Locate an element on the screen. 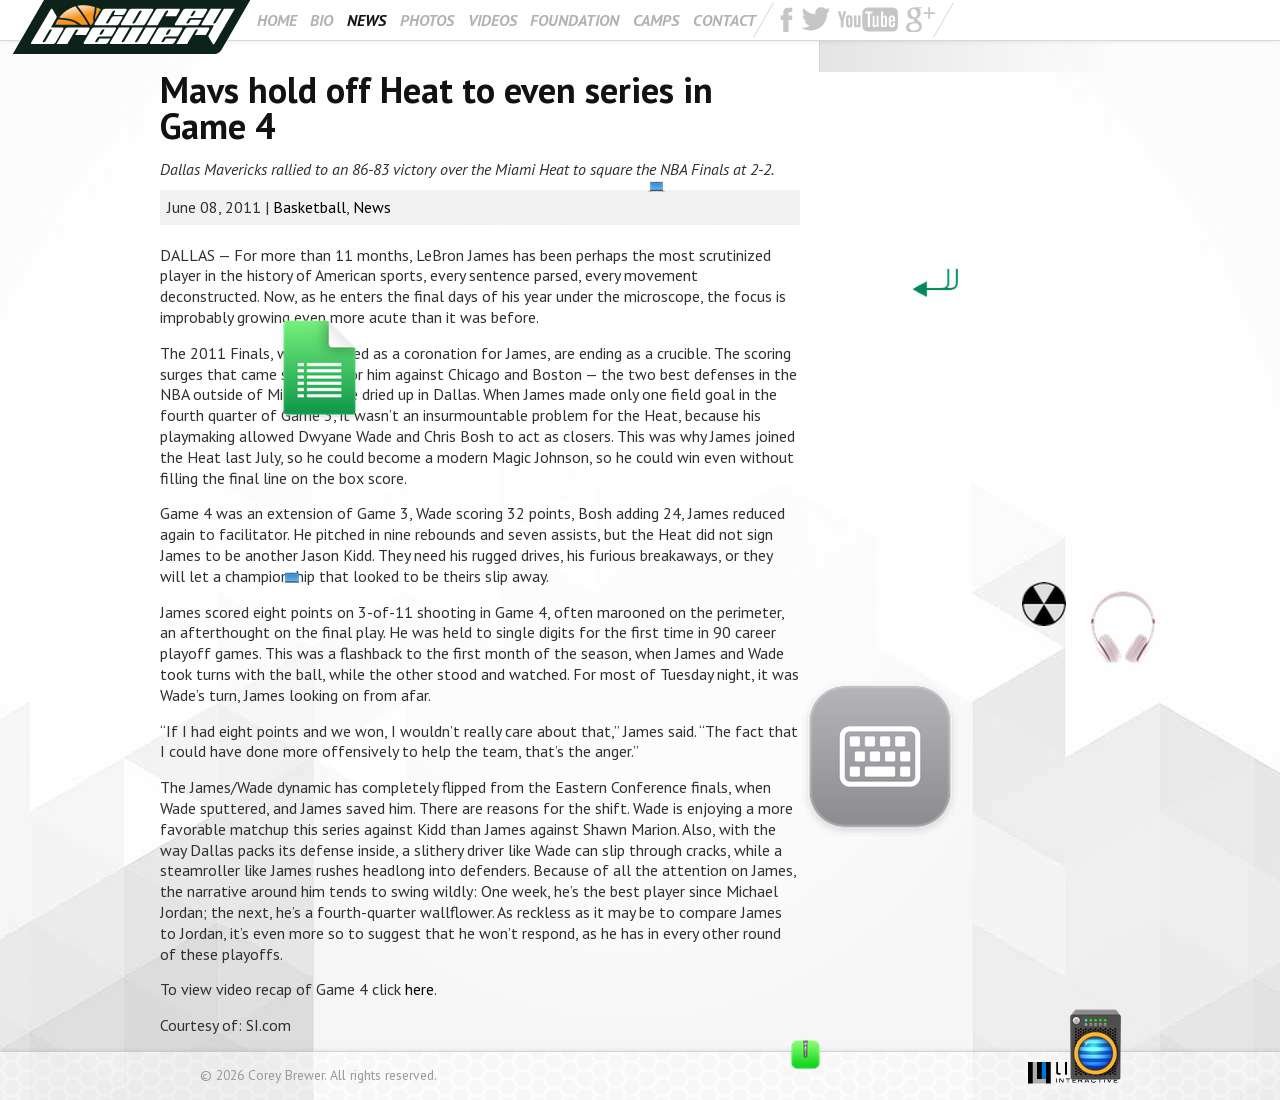  google forms file or document is located at coordinates (319, 369).